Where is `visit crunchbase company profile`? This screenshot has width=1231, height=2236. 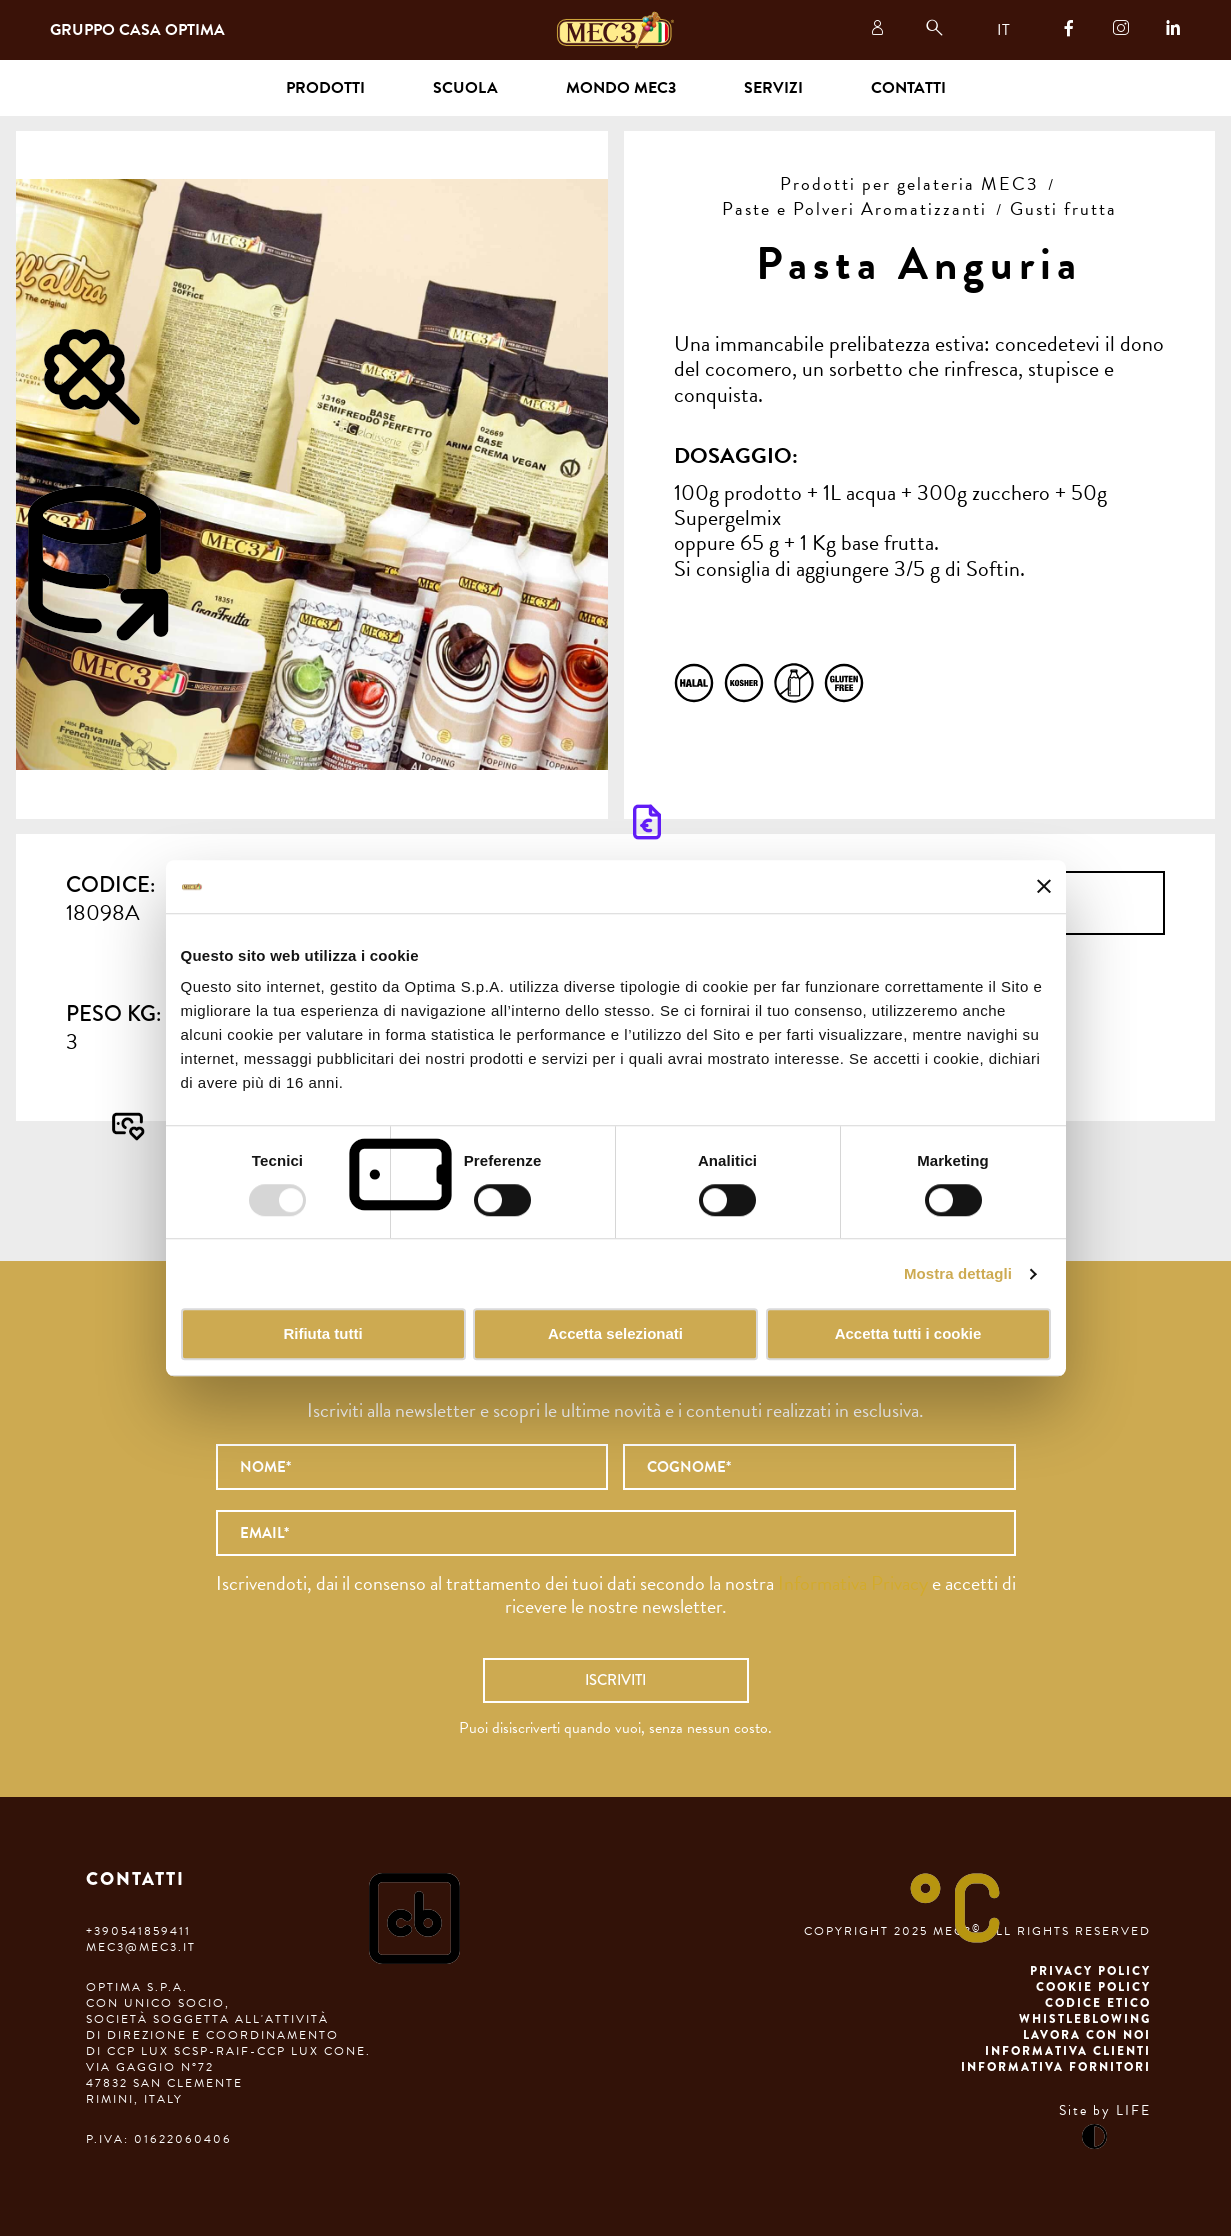 visit crunchbase company profile is located at coordinates (414, 1918).